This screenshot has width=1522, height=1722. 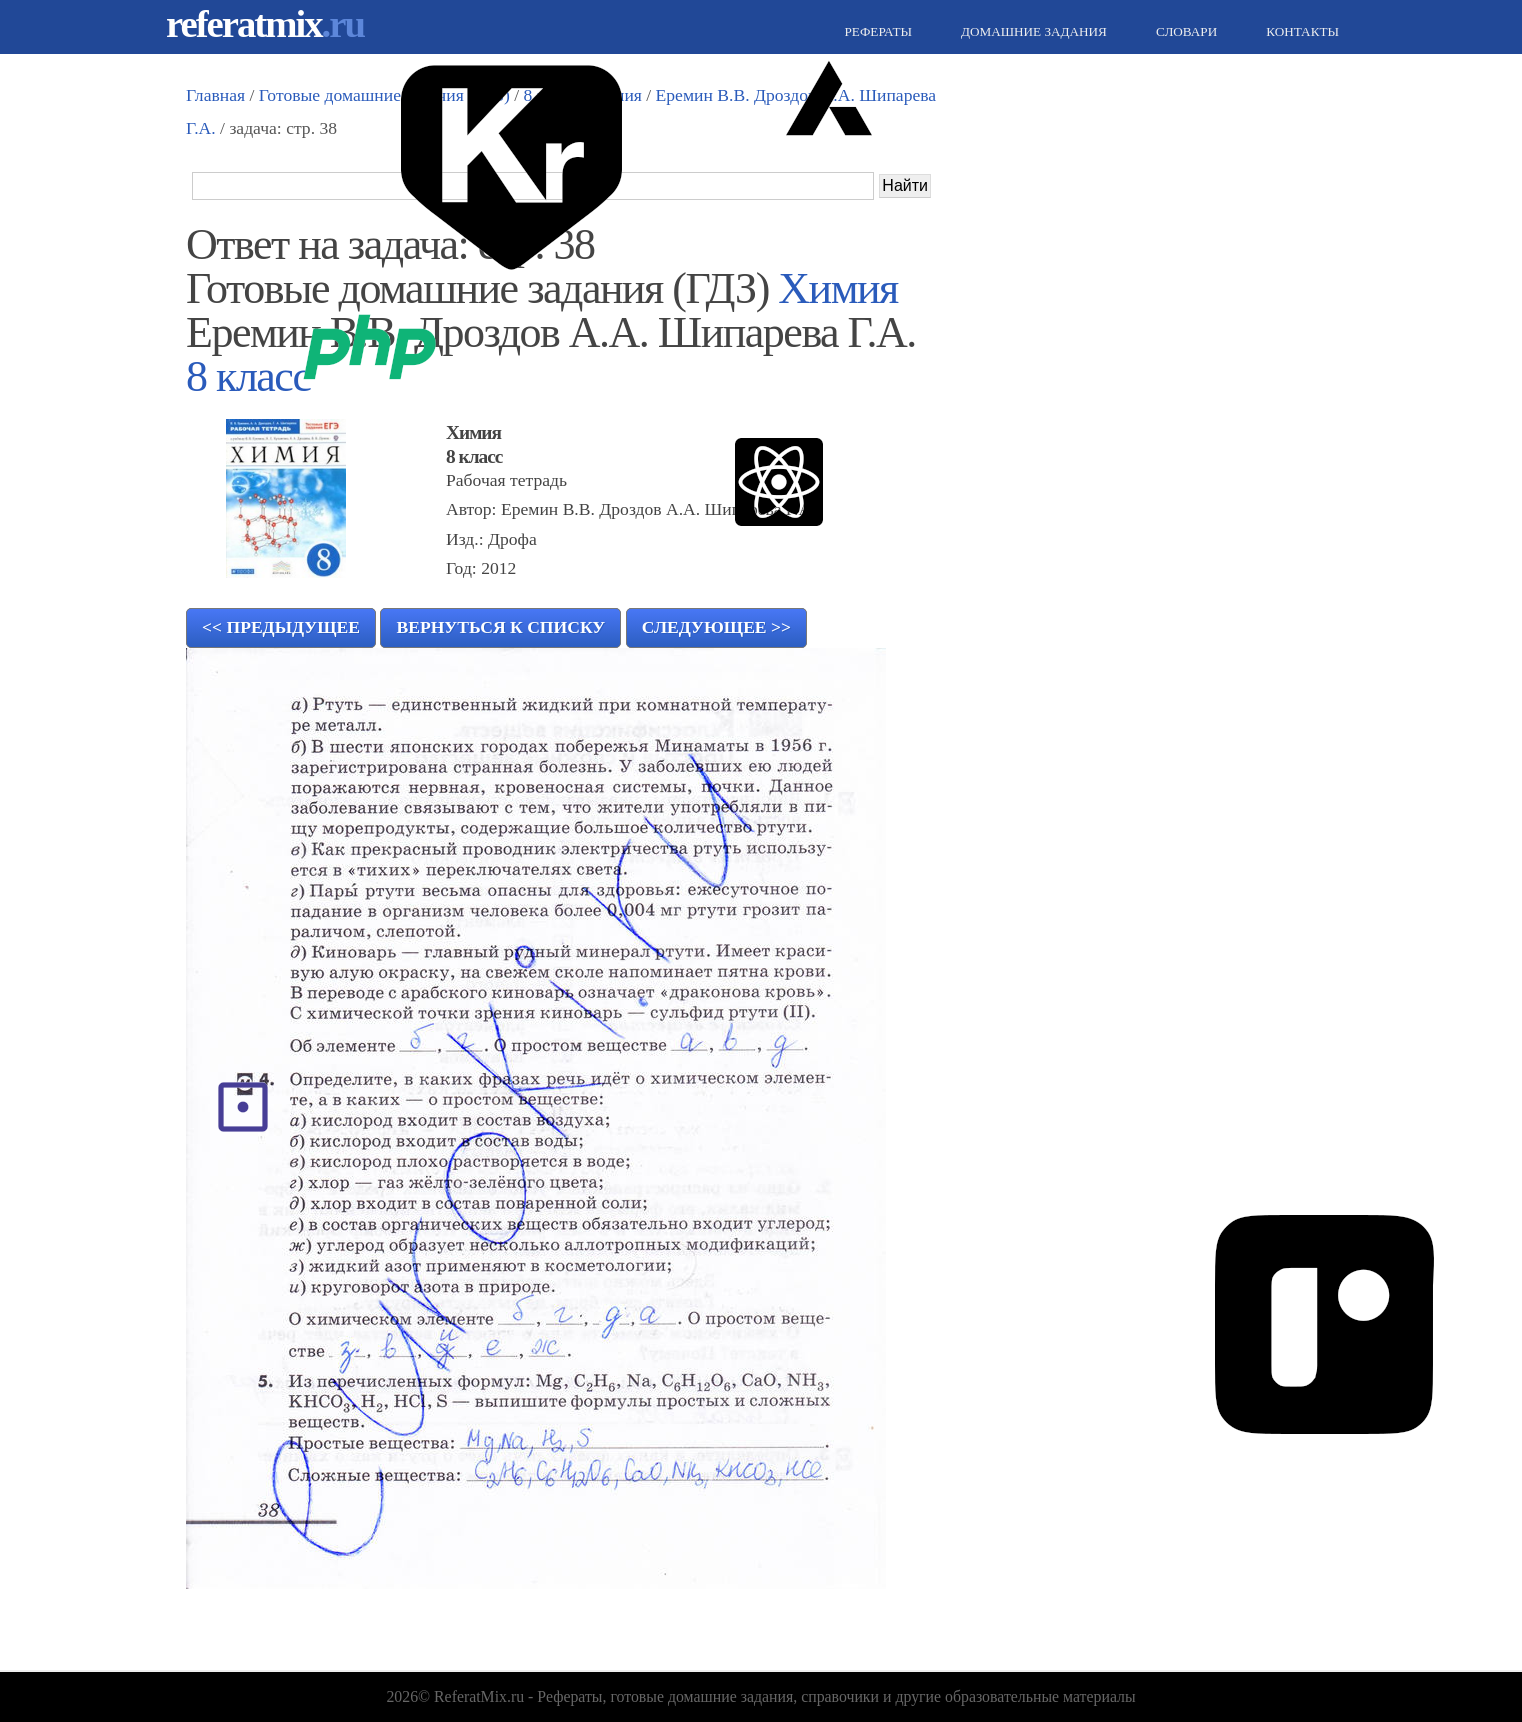 What do you see at coordinates (829, 98) in the screenshot?
I see `axis bank app or service` at bounding box center [829, 98].